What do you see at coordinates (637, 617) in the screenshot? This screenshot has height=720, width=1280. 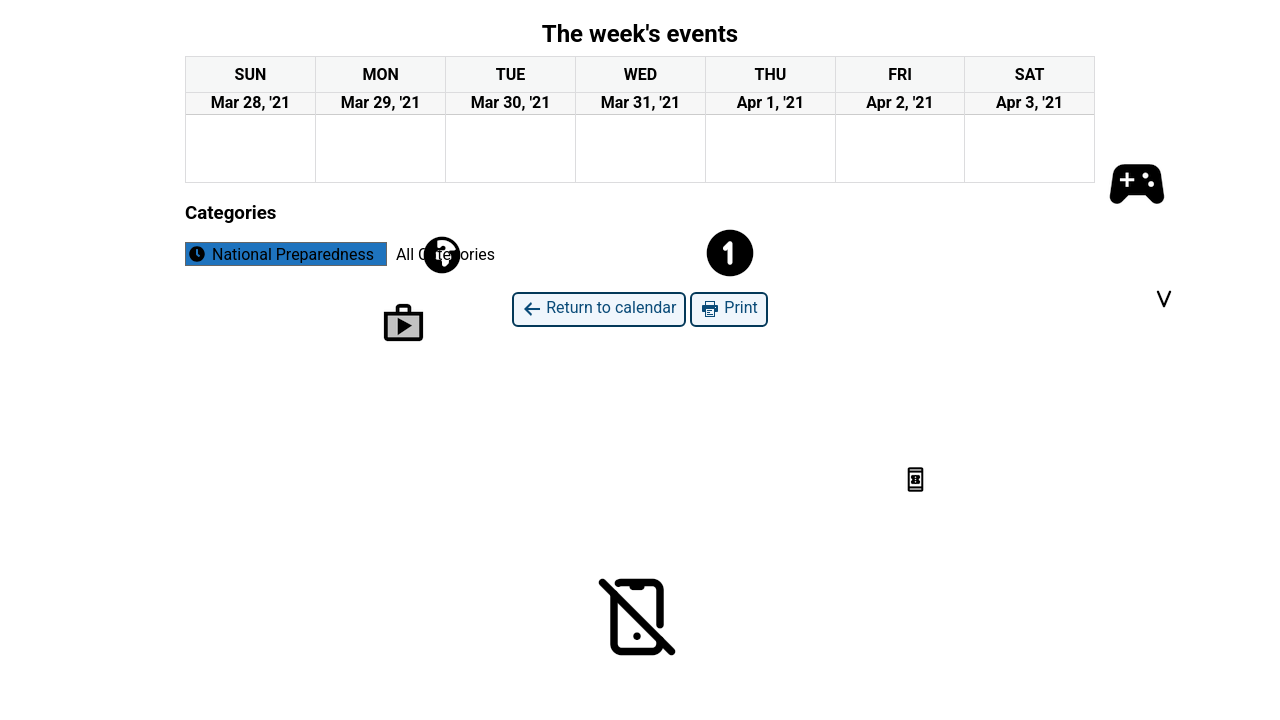 I see `disable mobile device` at bounding box center [637, 617].